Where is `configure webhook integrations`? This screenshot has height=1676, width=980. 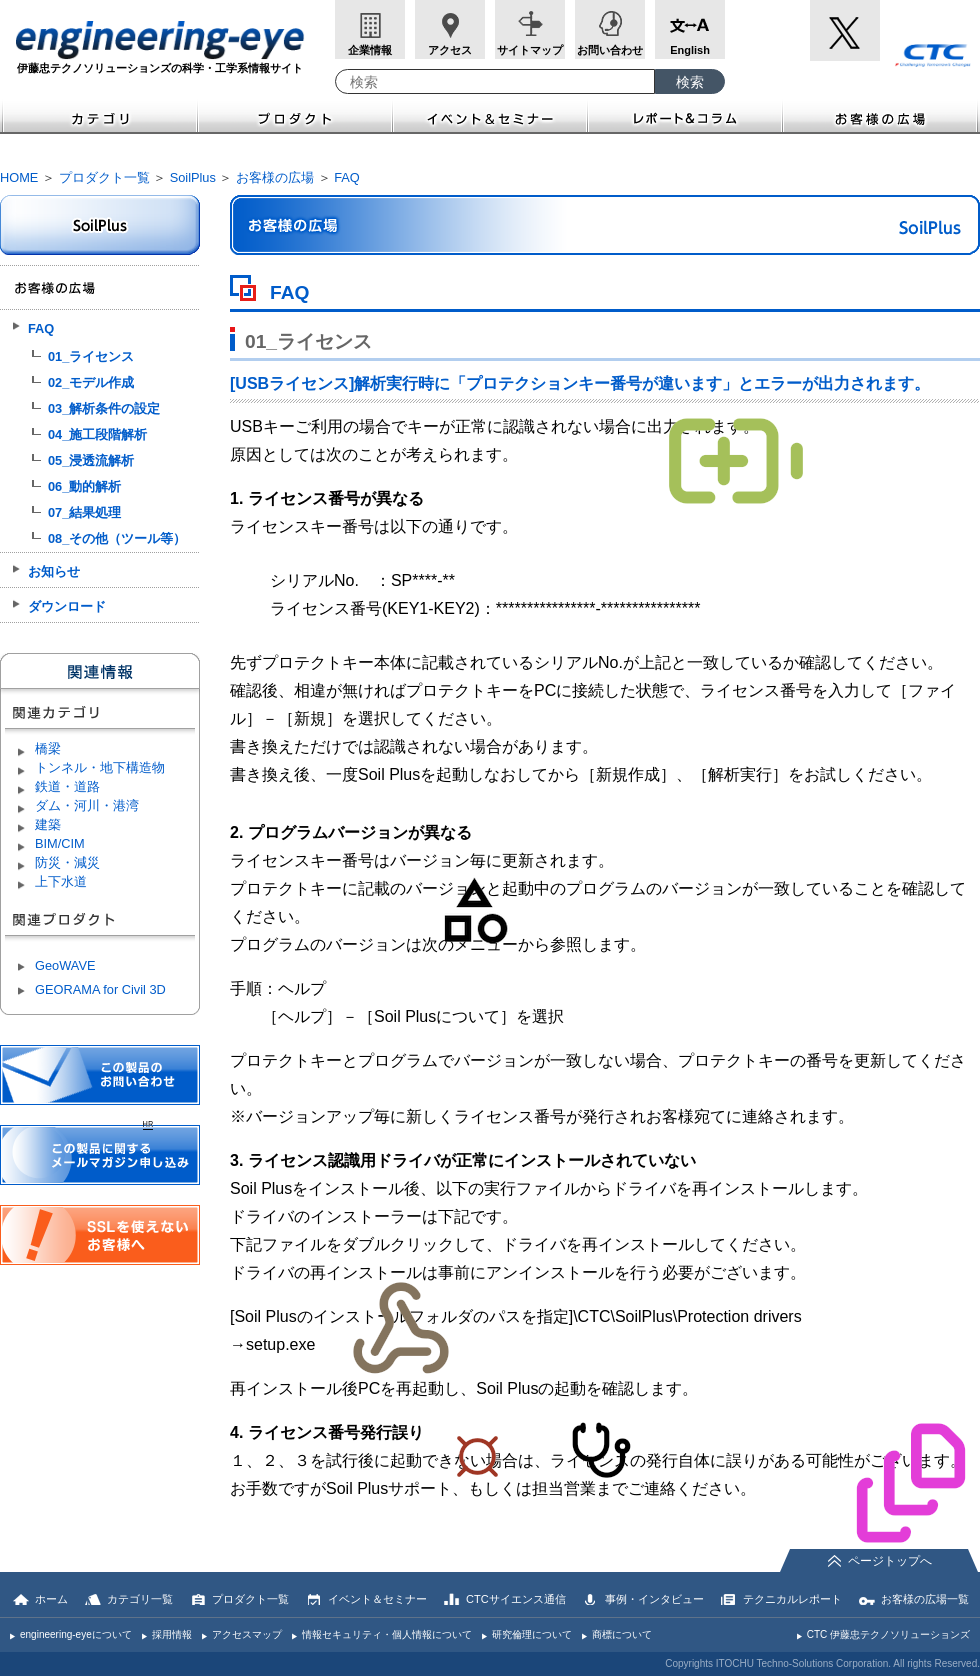 configure webhook integrations is located at coordinates (401, 1330).